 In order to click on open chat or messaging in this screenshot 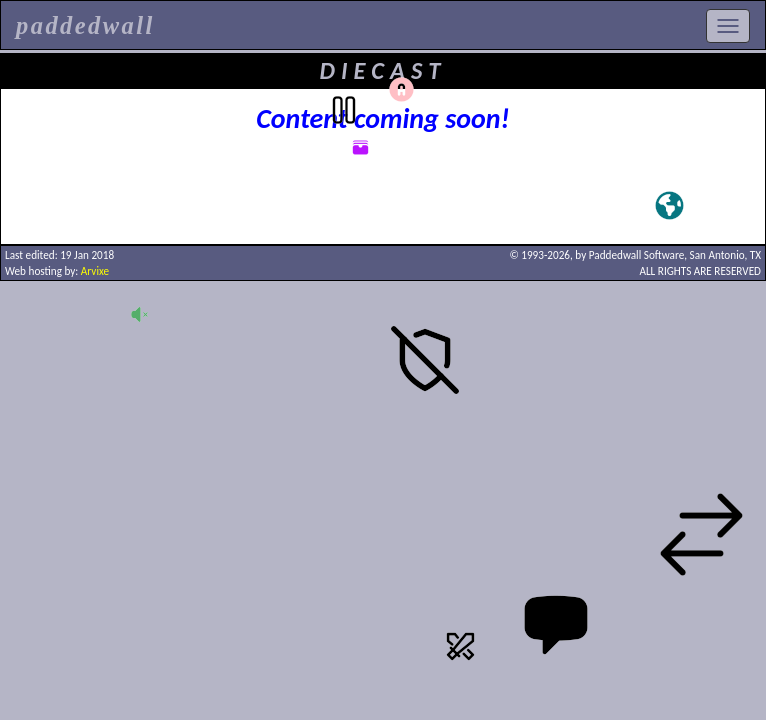, I will do `click(556, 625)`.